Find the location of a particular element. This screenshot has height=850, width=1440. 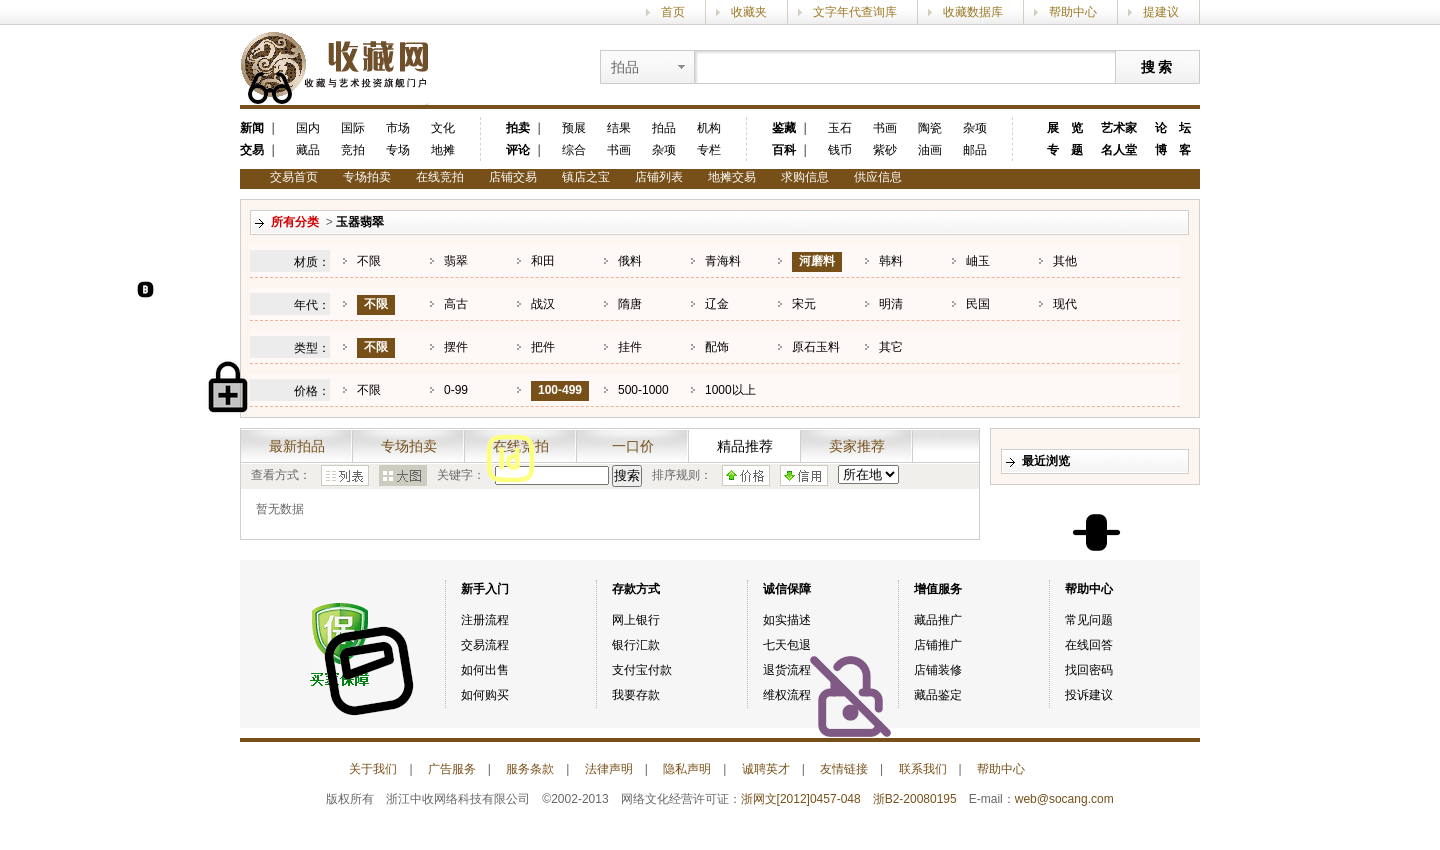

unlock or disable security lock is located at coordinates (850, 696).